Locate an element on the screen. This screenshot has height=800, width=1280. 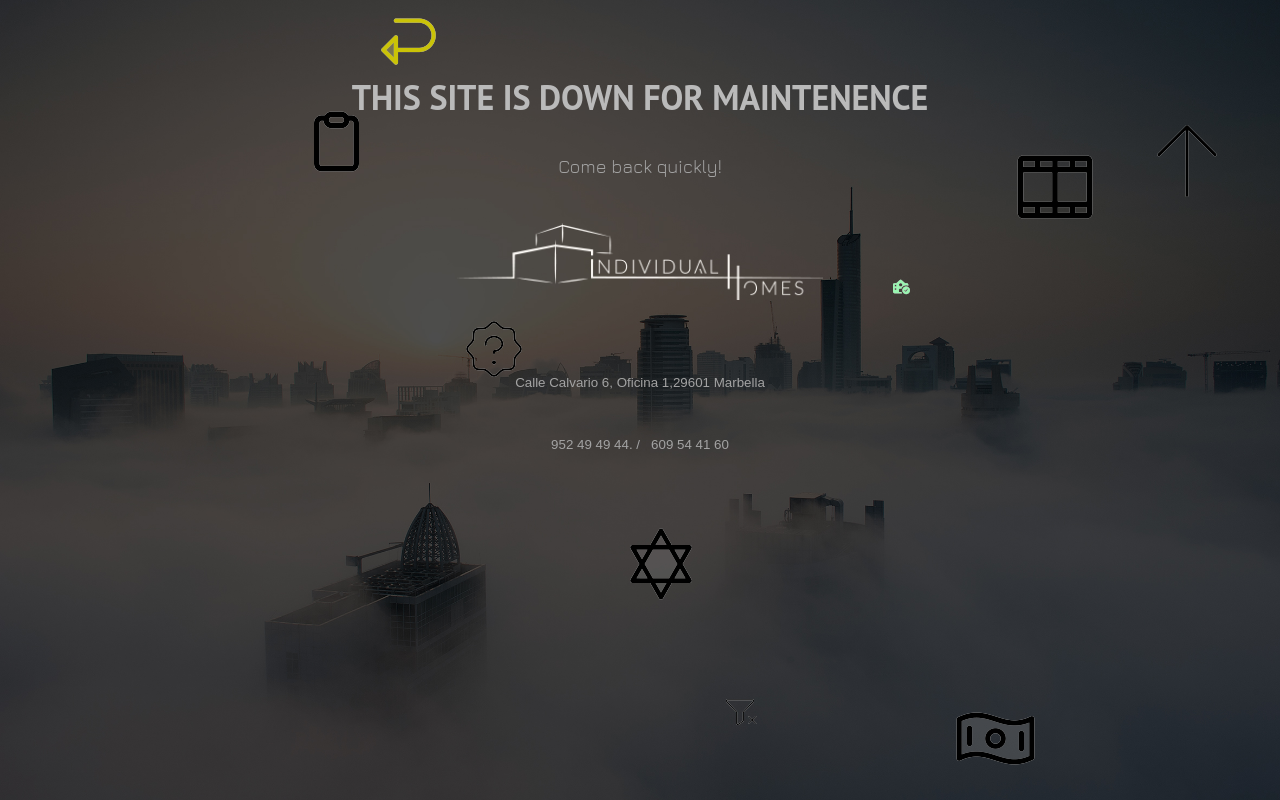
scroll to top of page is located at coordinates (1187, 161).